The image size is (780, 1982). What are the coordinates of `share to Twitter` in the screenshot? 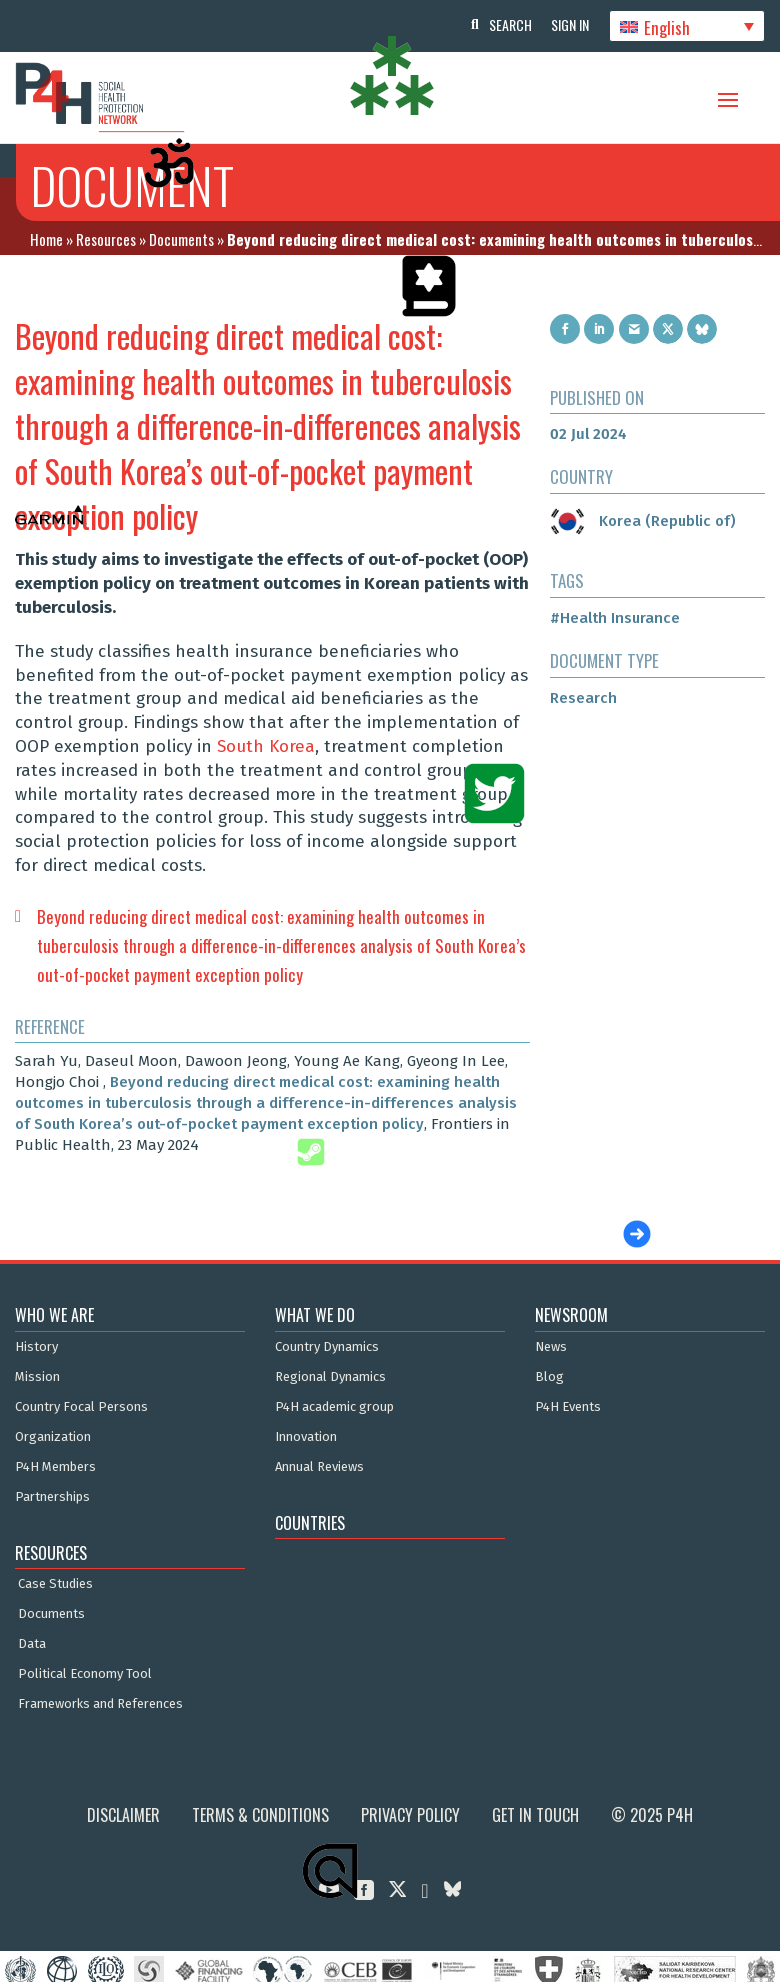 It's located at (494, 793).